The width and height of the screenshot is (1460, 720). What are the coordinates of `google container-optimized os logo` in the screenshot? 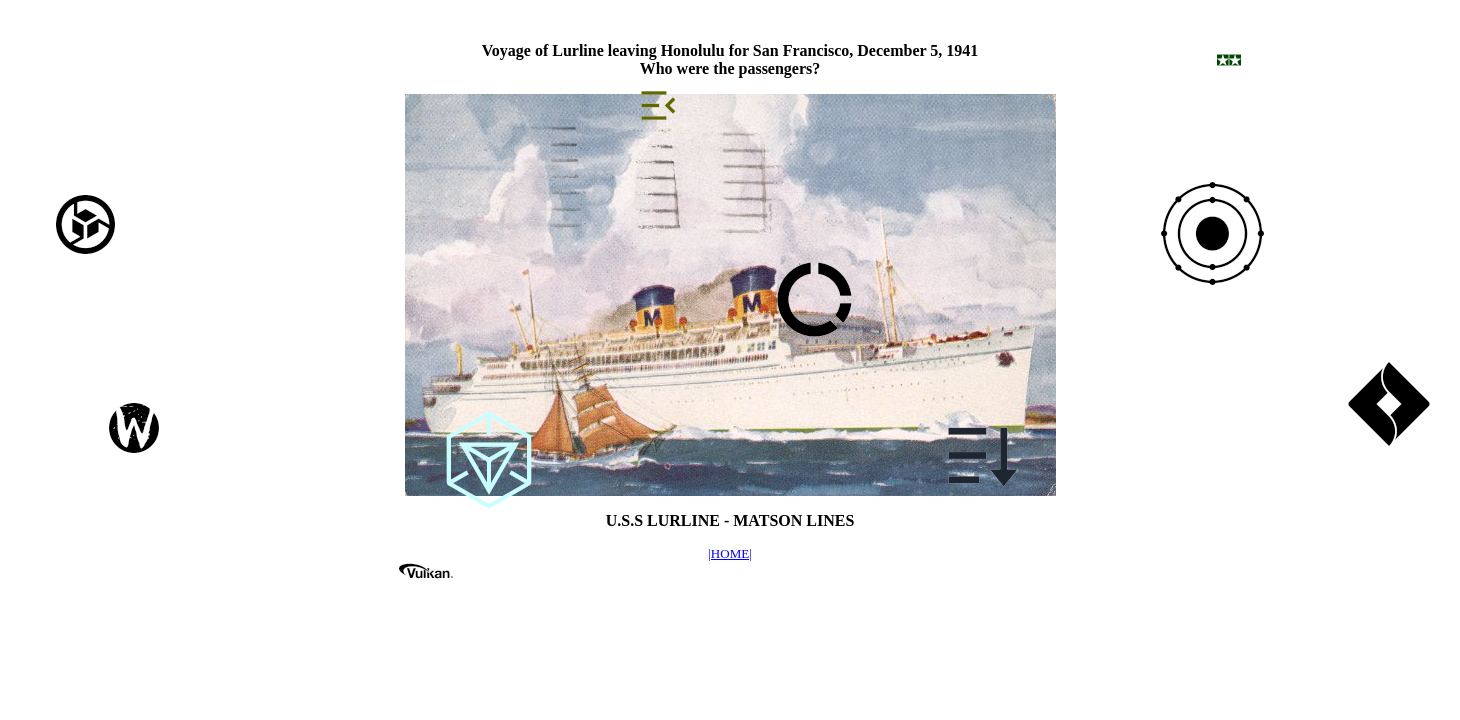 It's located at (85, 224).